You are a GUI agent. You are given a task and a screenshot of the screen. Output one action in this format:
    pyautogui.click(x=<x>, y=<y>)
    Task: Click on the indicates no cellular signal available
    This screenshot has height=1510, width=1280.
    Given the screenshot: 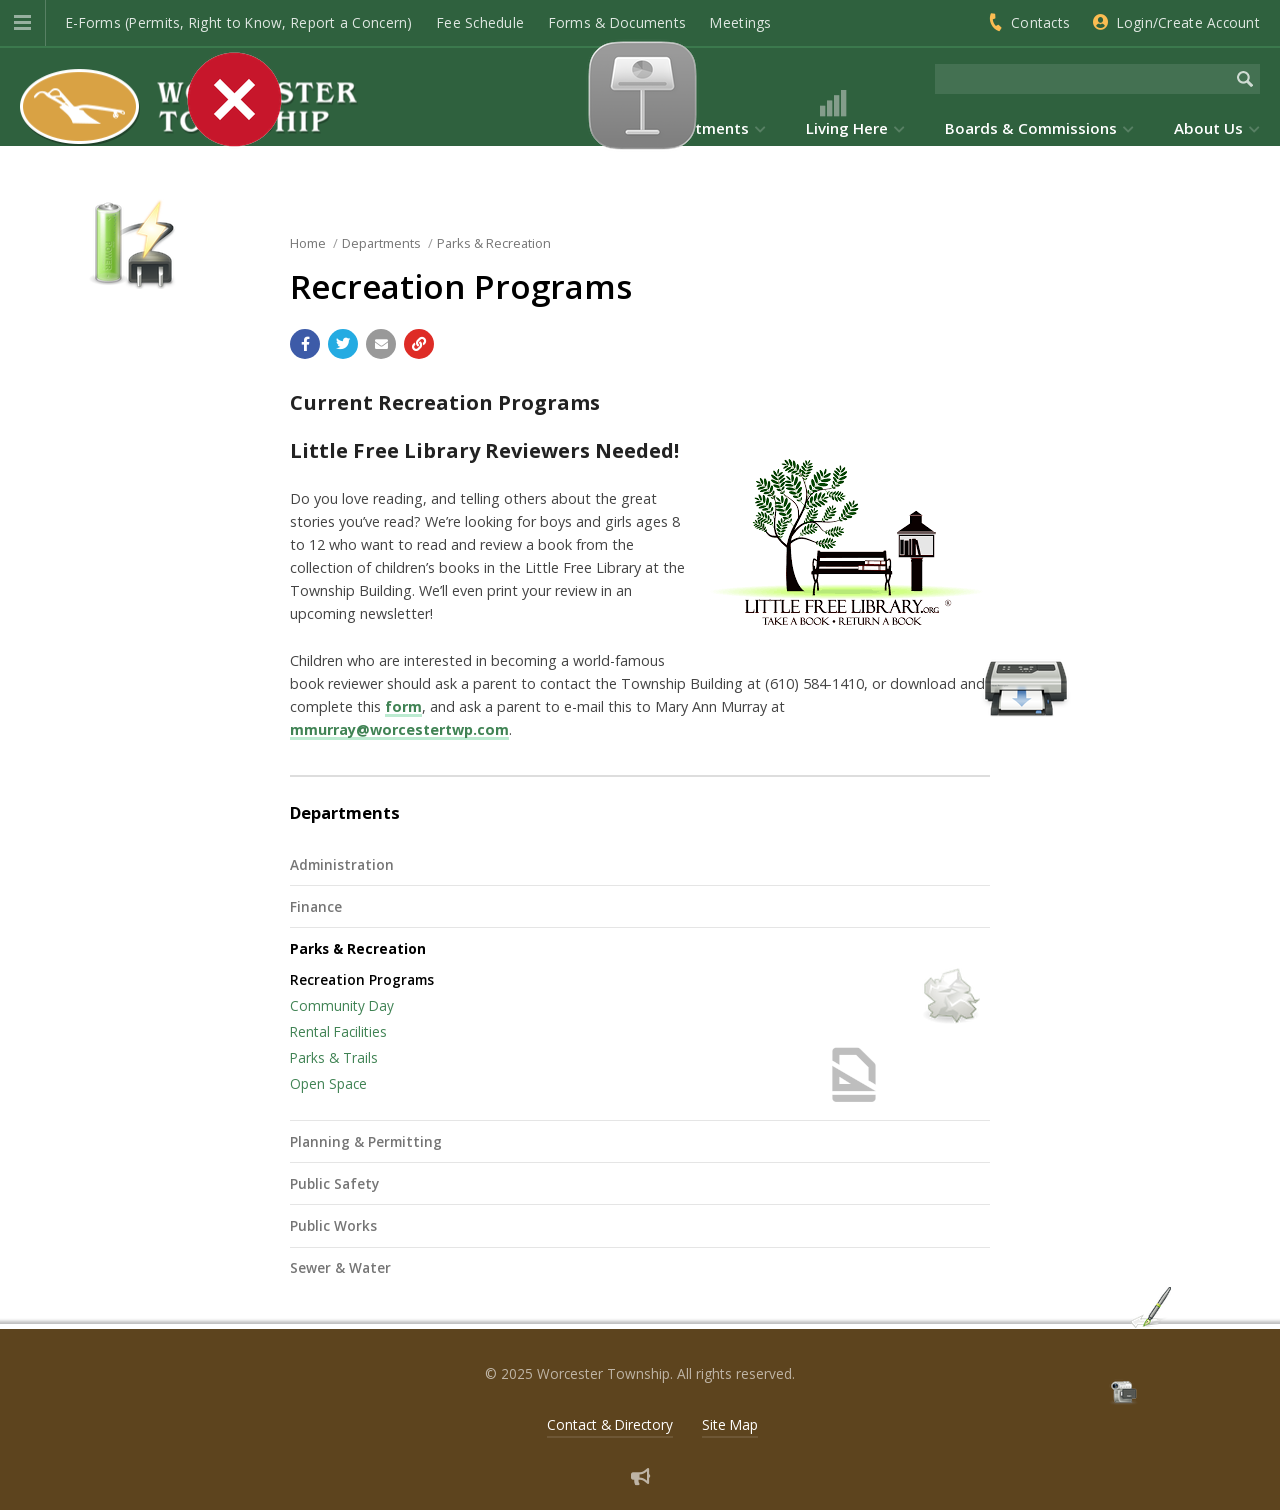 What is the action you would take?
    pyautogui.click(x=834, y=104)
    